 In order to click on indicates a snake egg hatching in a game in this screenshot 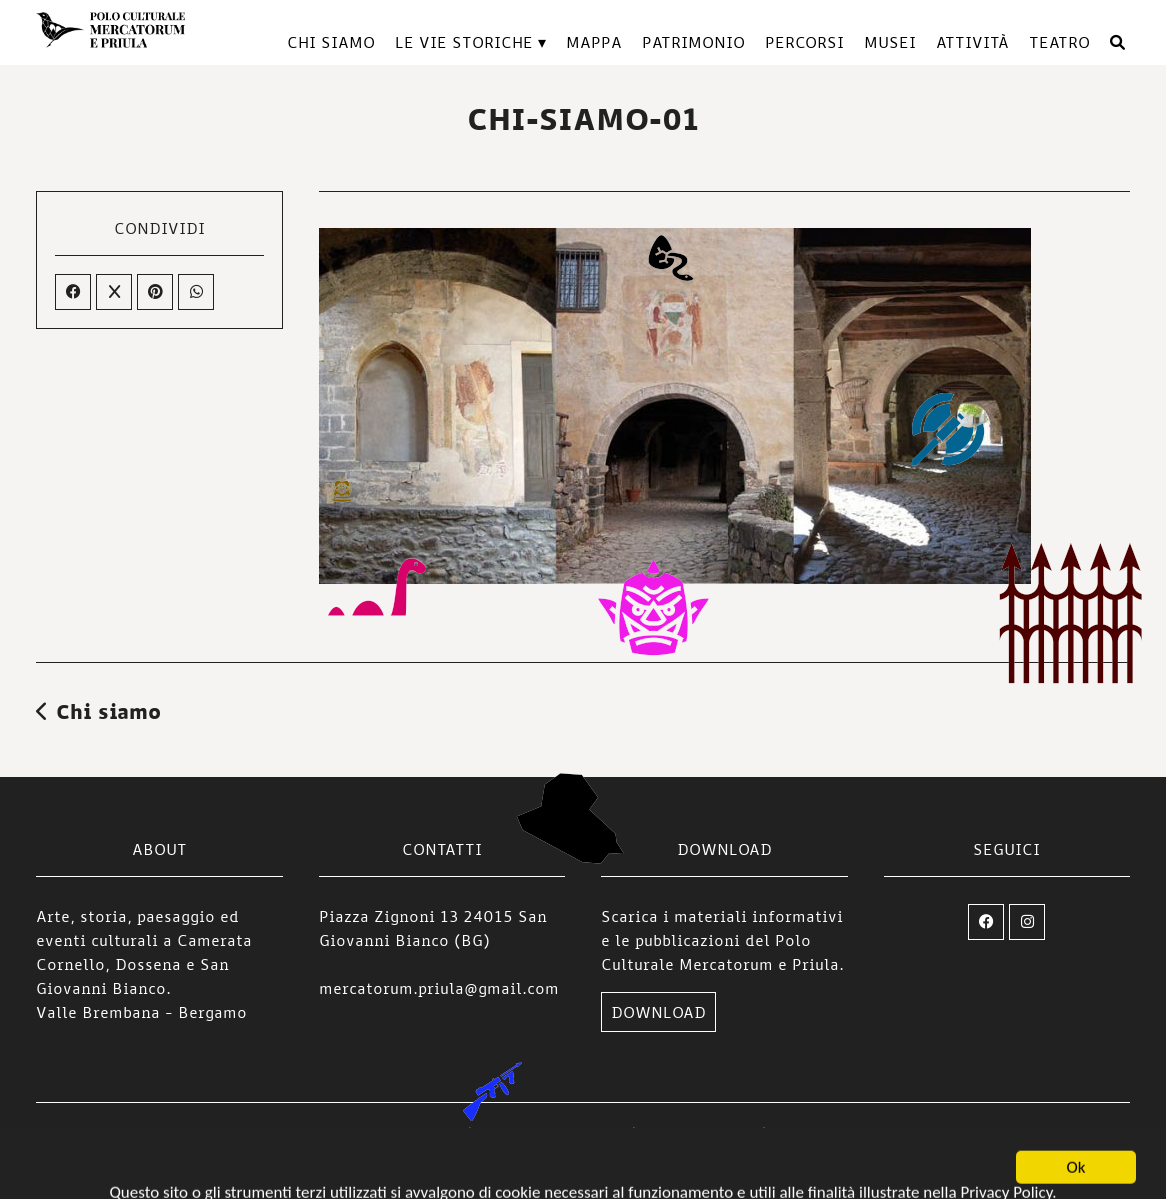, I will do `click(671, 258)`.